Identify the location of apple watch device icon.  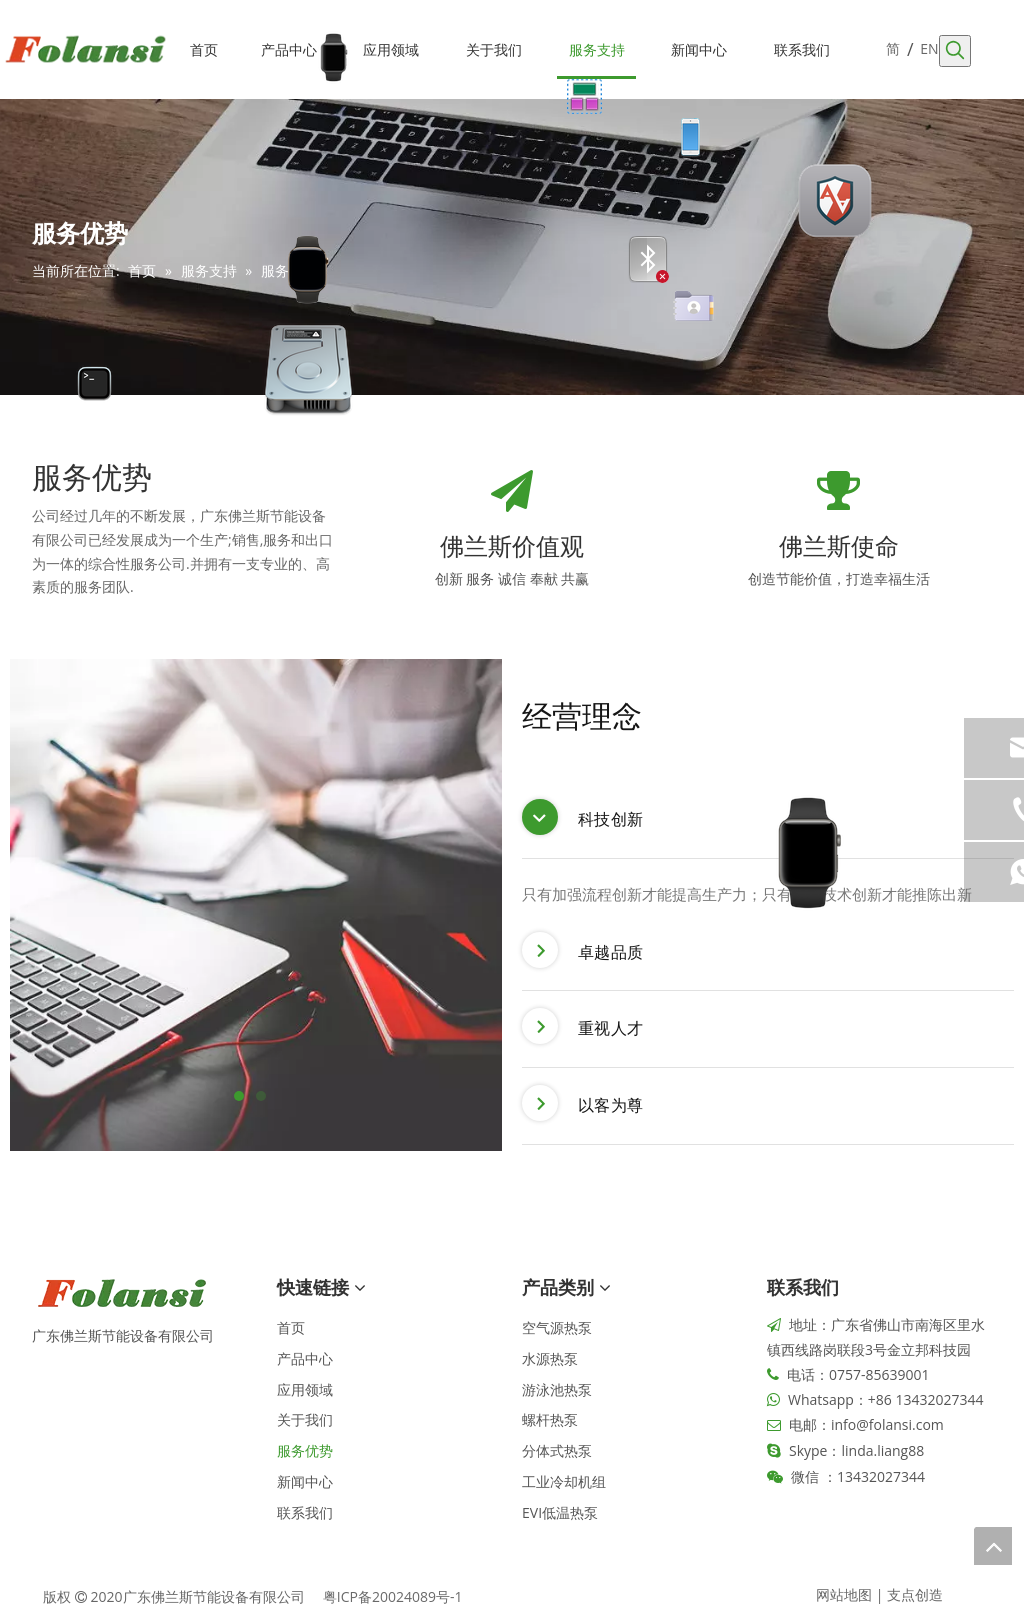
(333, 57).